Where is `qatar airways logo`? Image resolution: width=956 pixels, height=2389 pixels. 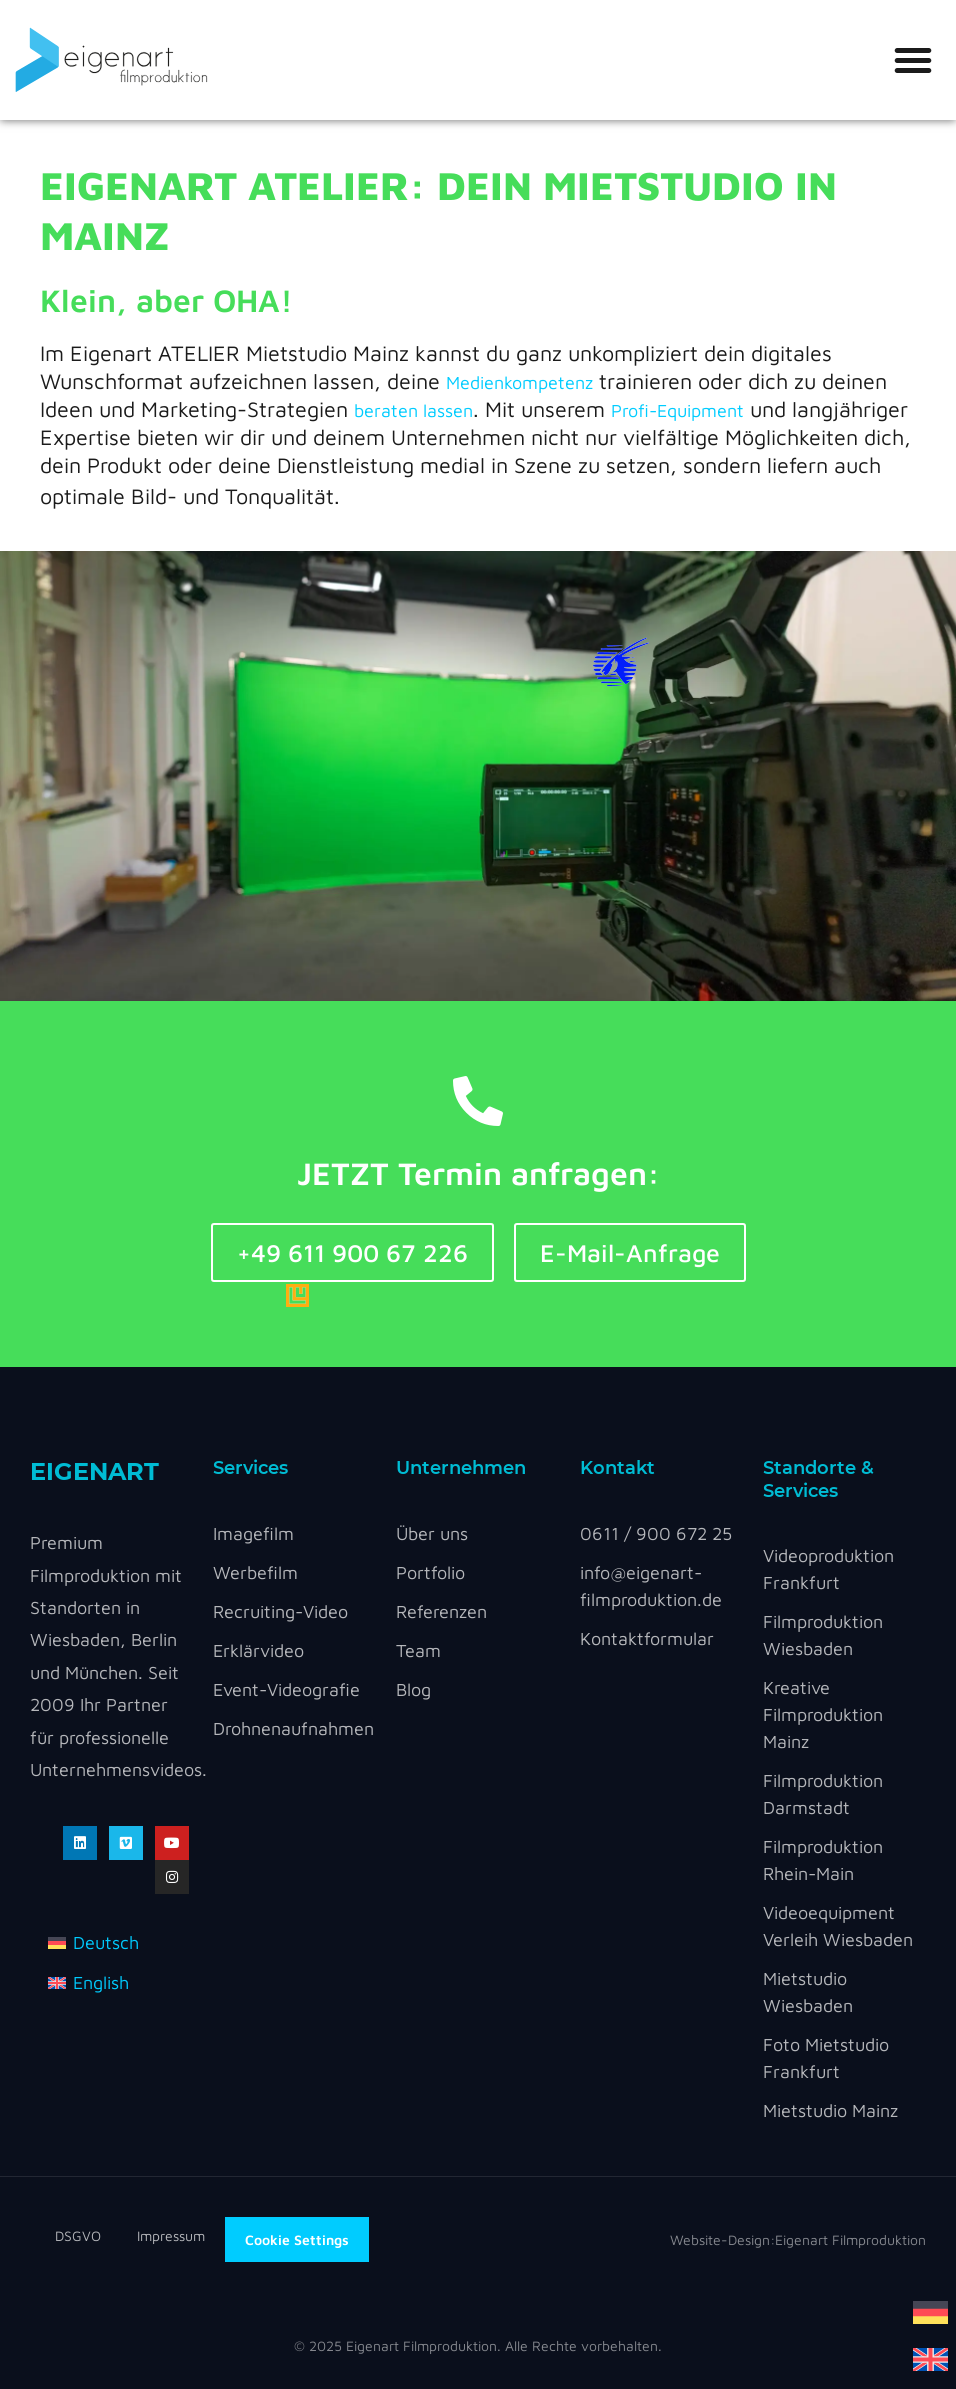
qatar airways logo is located at coordinates (621, 662).